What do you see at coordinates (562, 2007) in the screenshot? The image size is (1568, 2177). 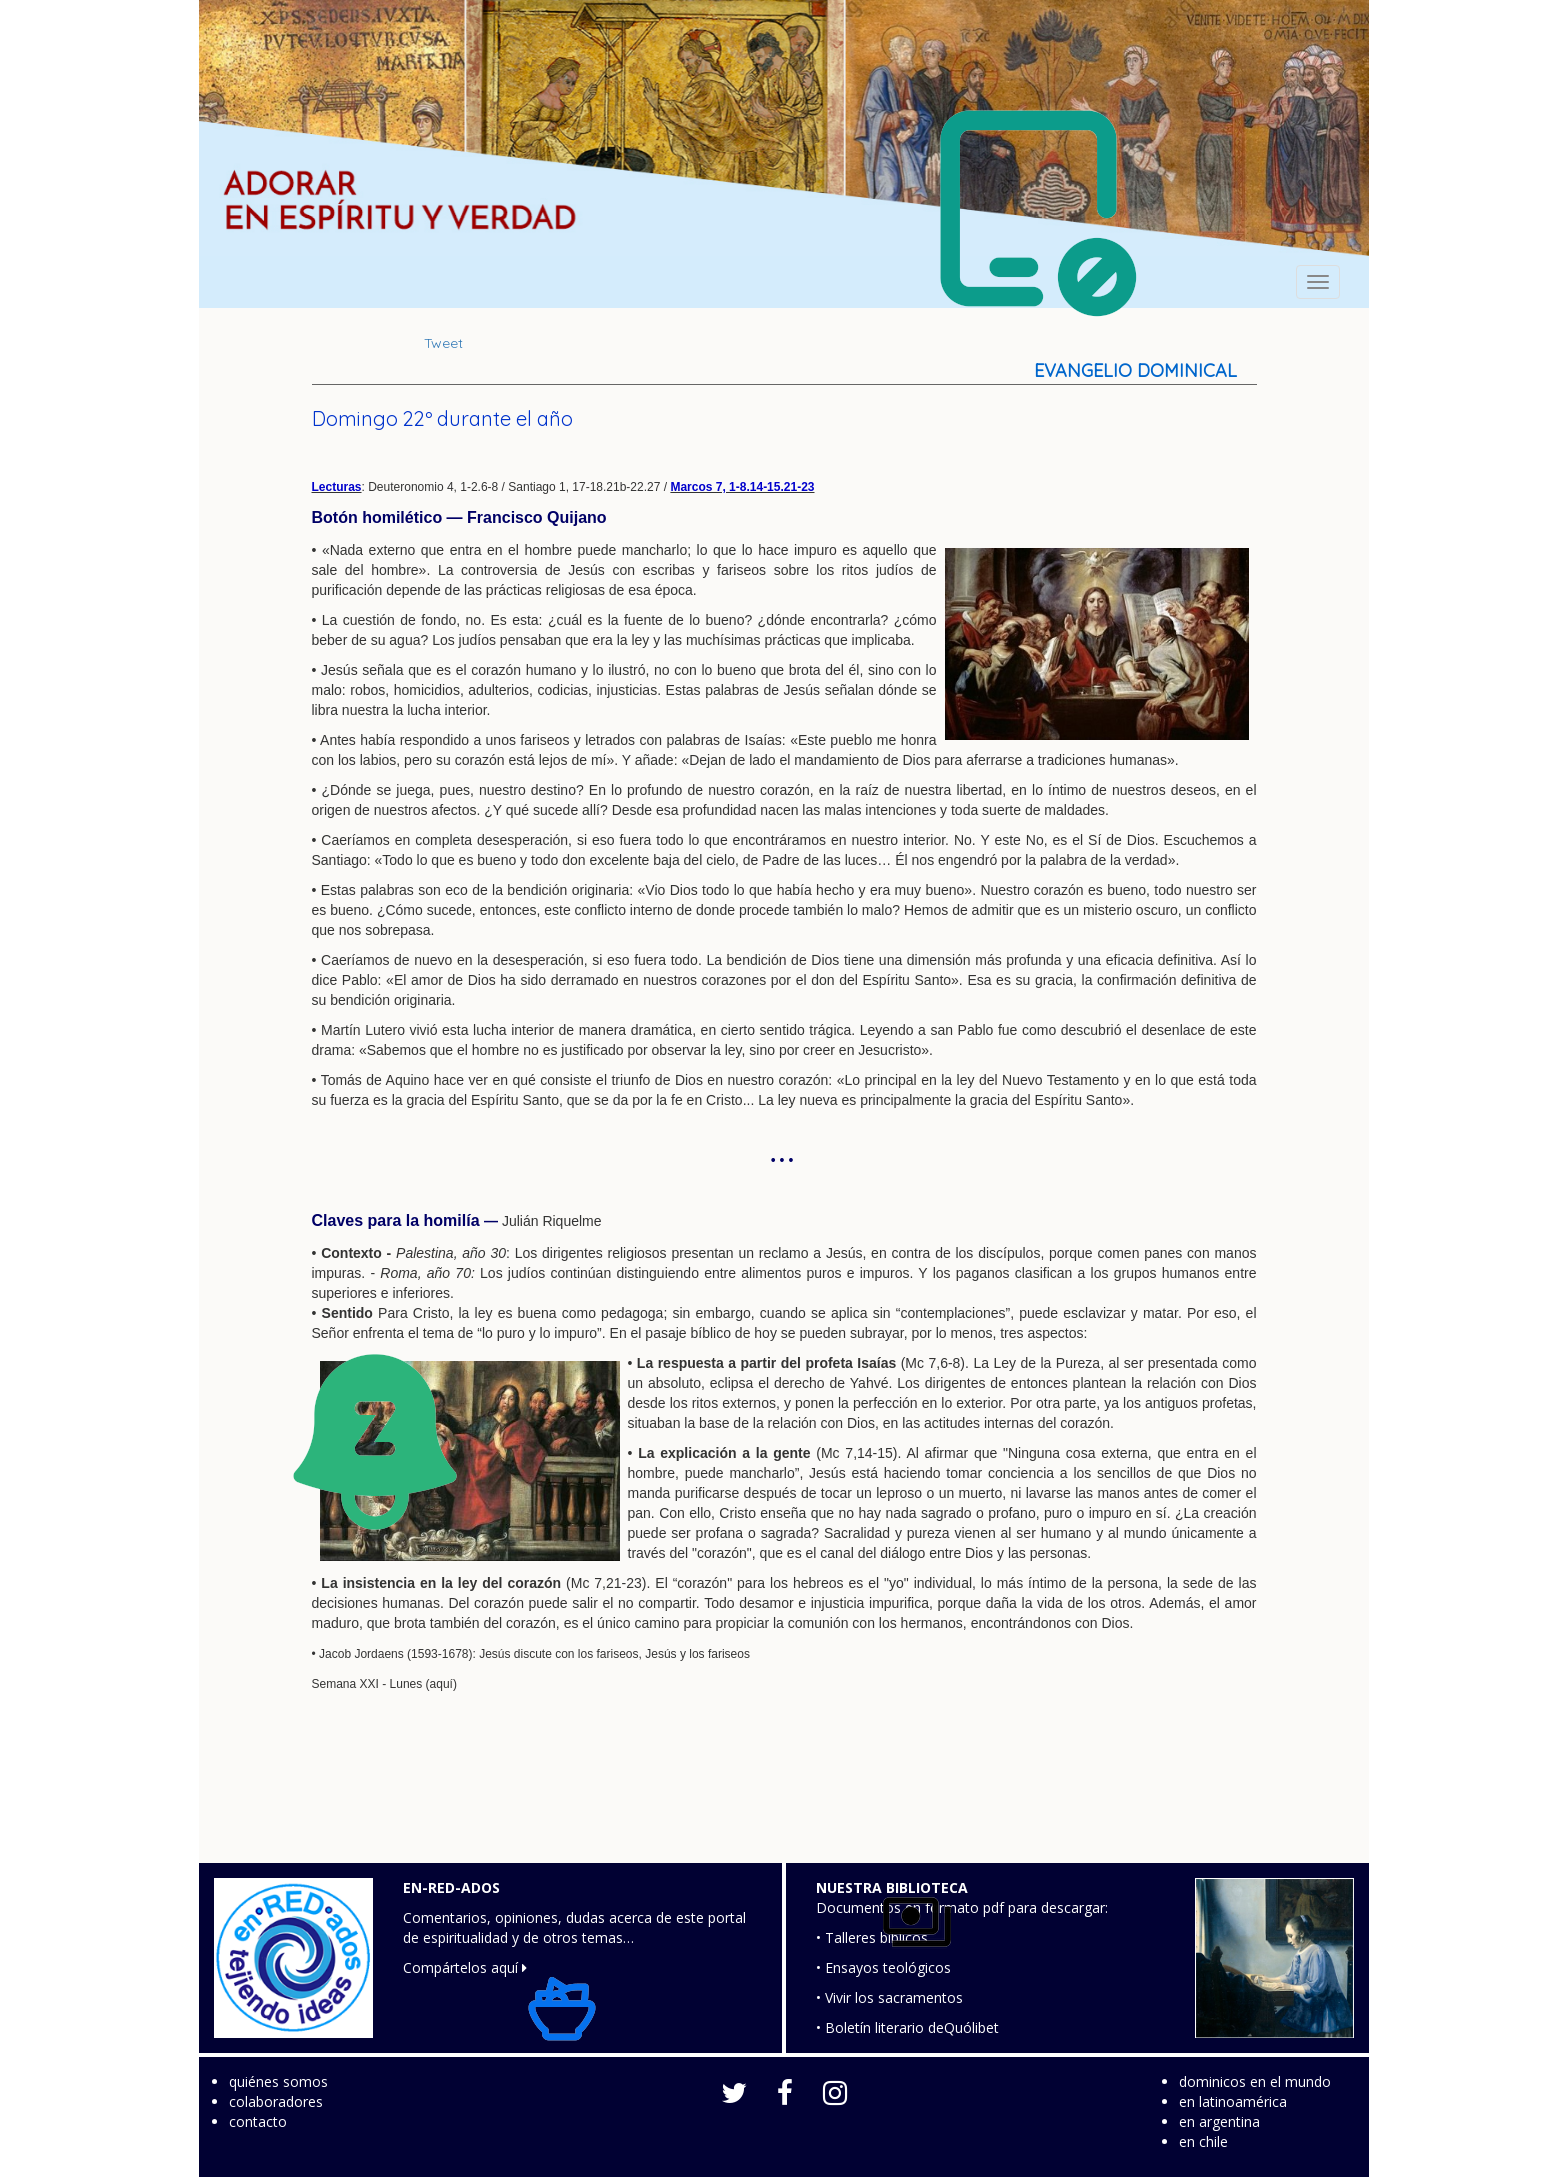 I see `view salad or healthy food options` at bounding box center [562, 2007].